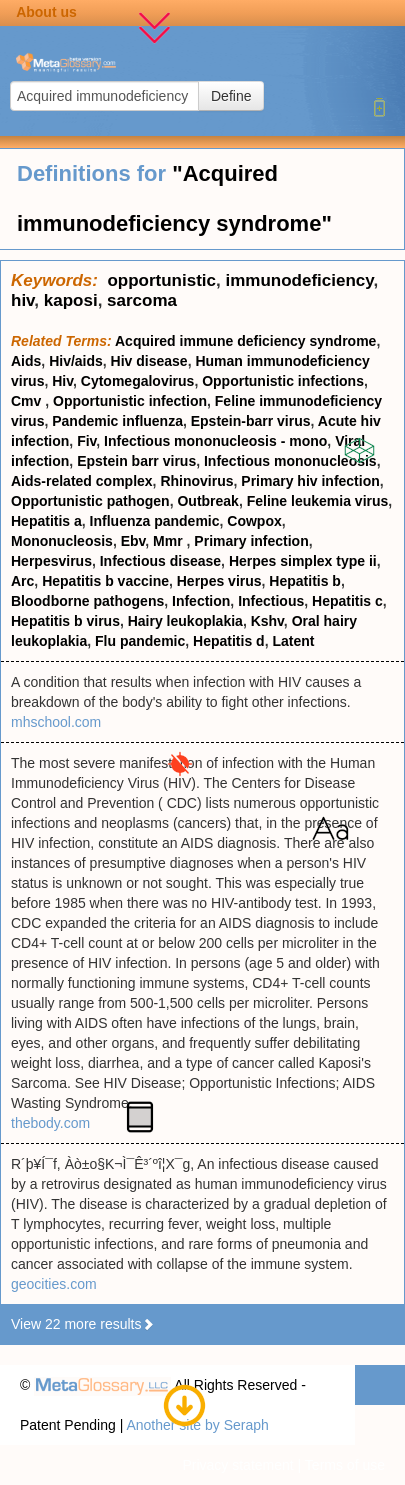  What do you see at coordinates (331, 829) in the screenshot?
I see `adjust font or text size settings` at bounding box center [331, 829].